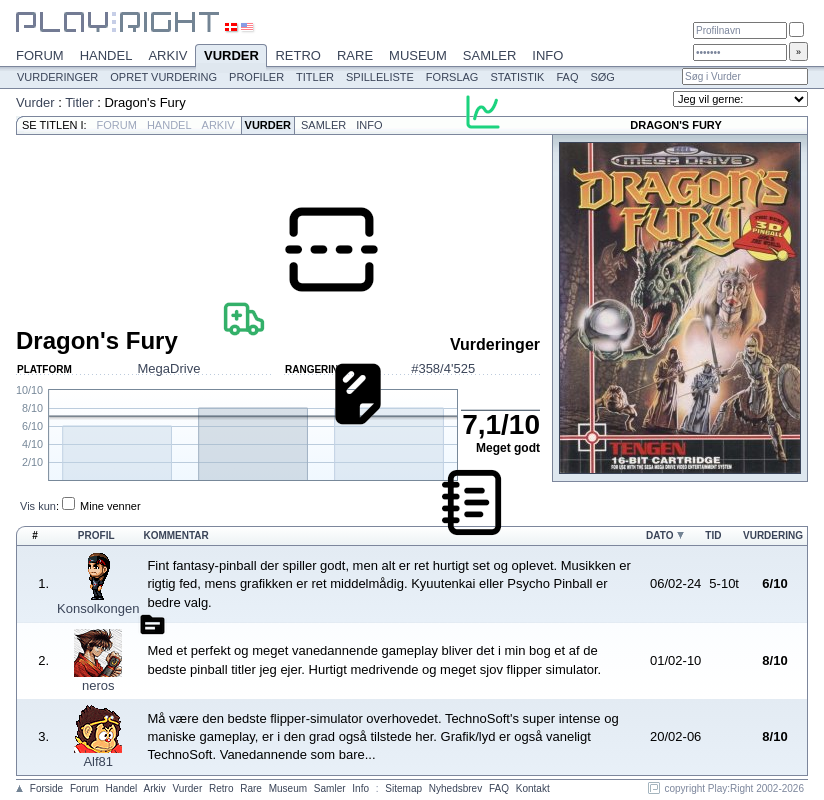 The height and width of the screenshot is (800, 824). Describe the element at coordinates (152, 624) in the screenshot. I see `access source files or documents` at that location.